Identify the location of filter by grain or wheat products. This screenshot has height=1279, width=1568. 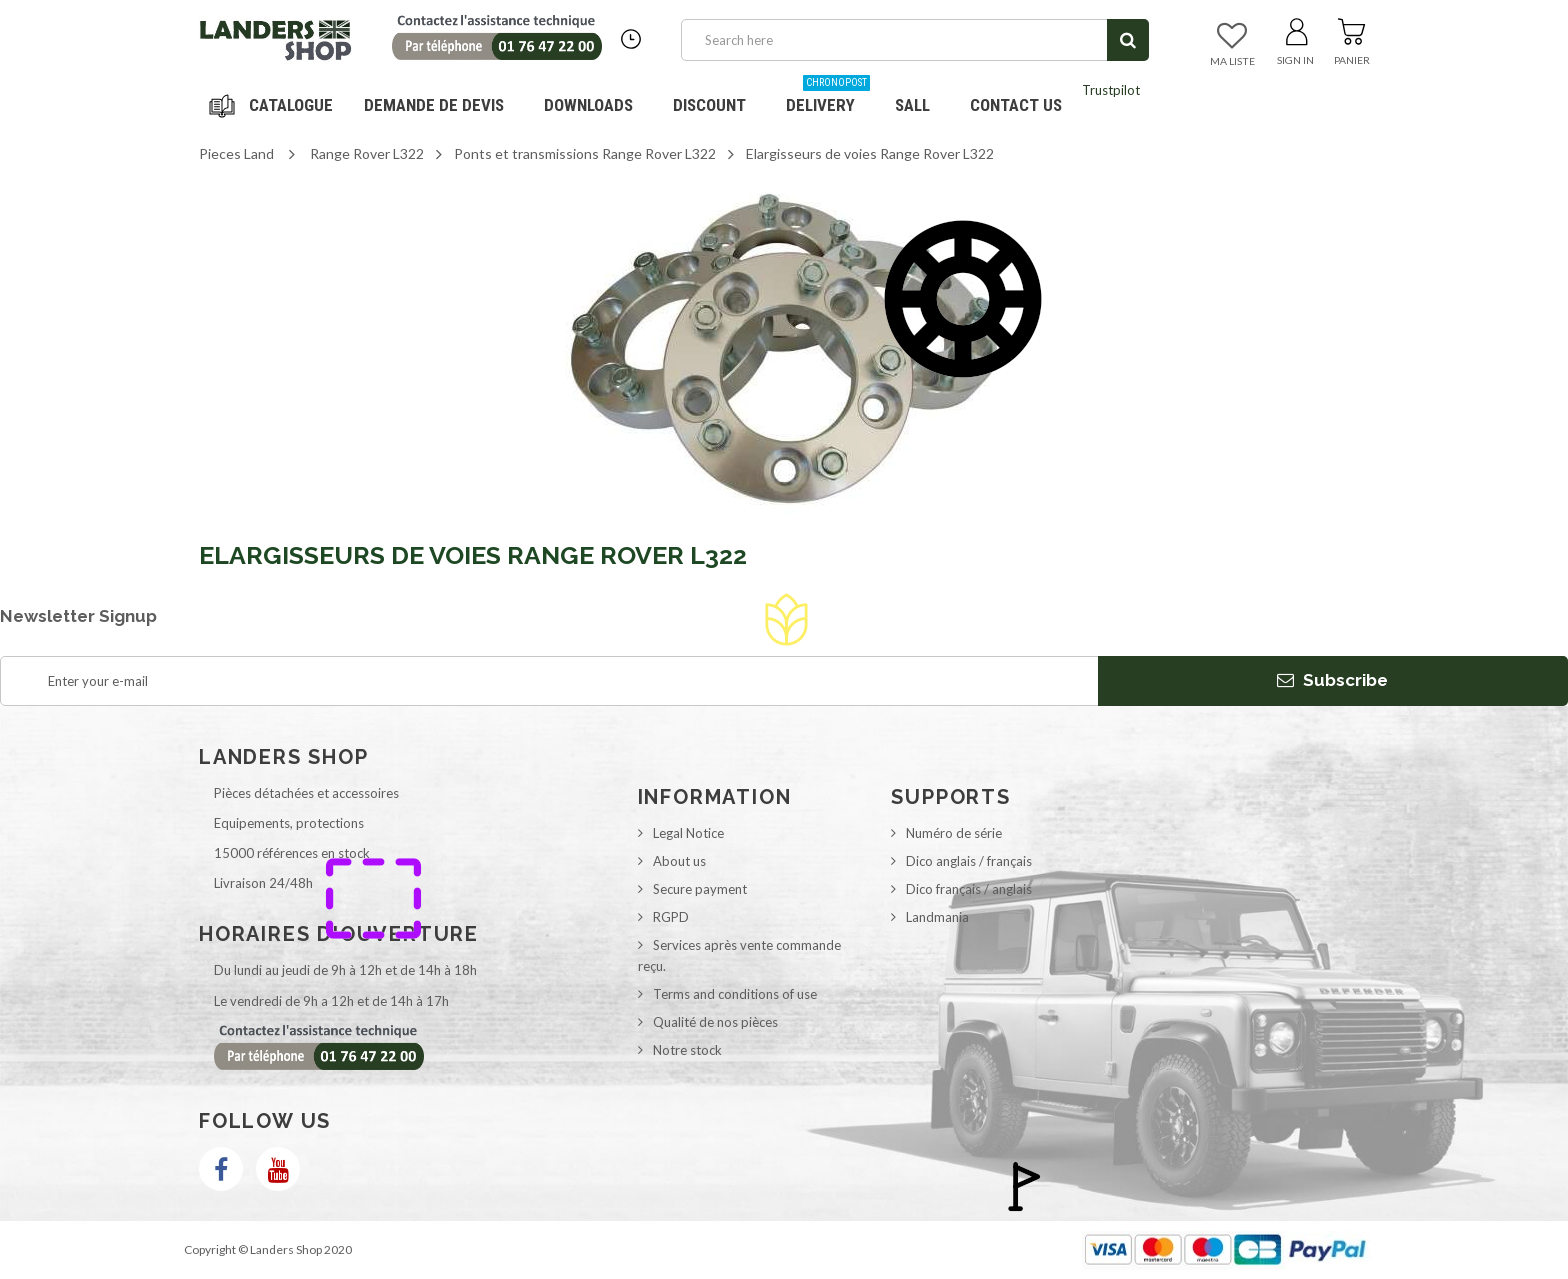
(786, 620).